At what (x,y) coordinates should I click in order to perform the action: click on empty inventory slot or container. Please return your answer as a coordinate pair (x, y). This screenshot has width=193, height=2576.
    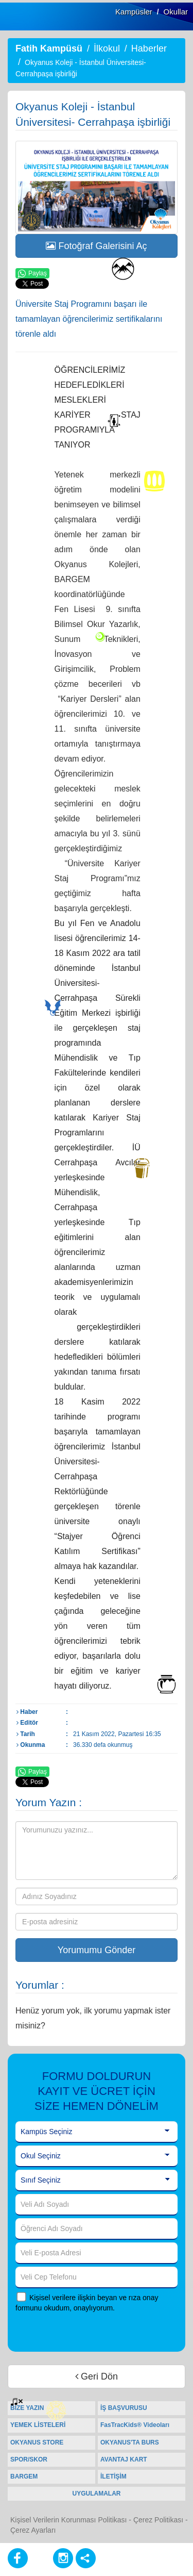
    Looking at the image, I should click on (142, 1167).